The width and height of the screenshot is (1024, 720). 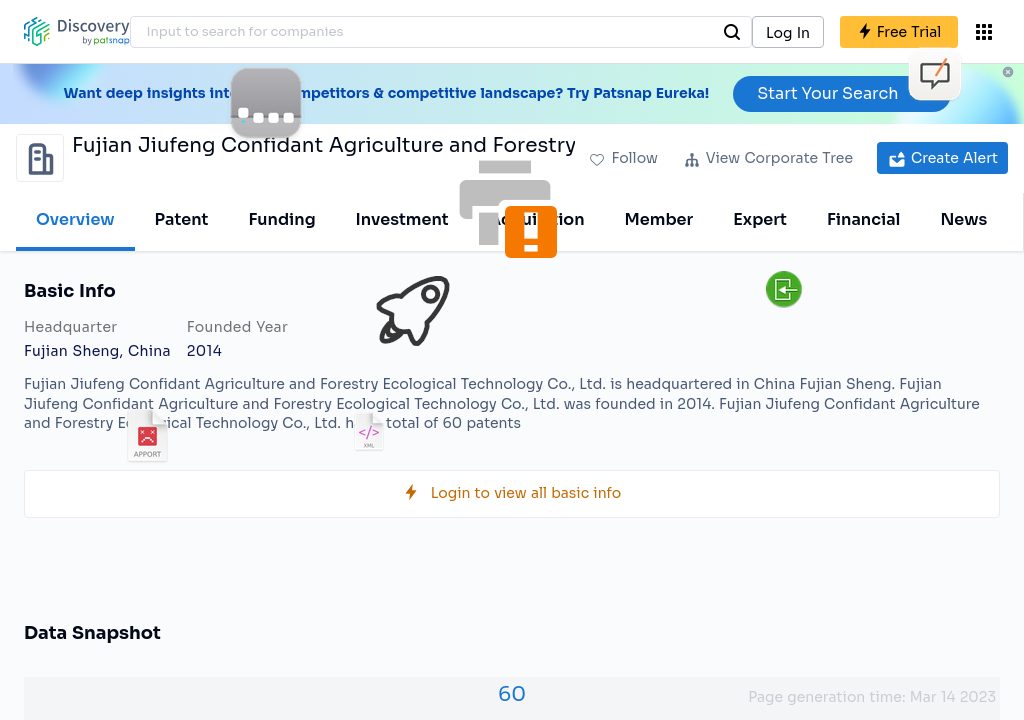 I want to click on log out of the current user session, so click(x=784, y=289).